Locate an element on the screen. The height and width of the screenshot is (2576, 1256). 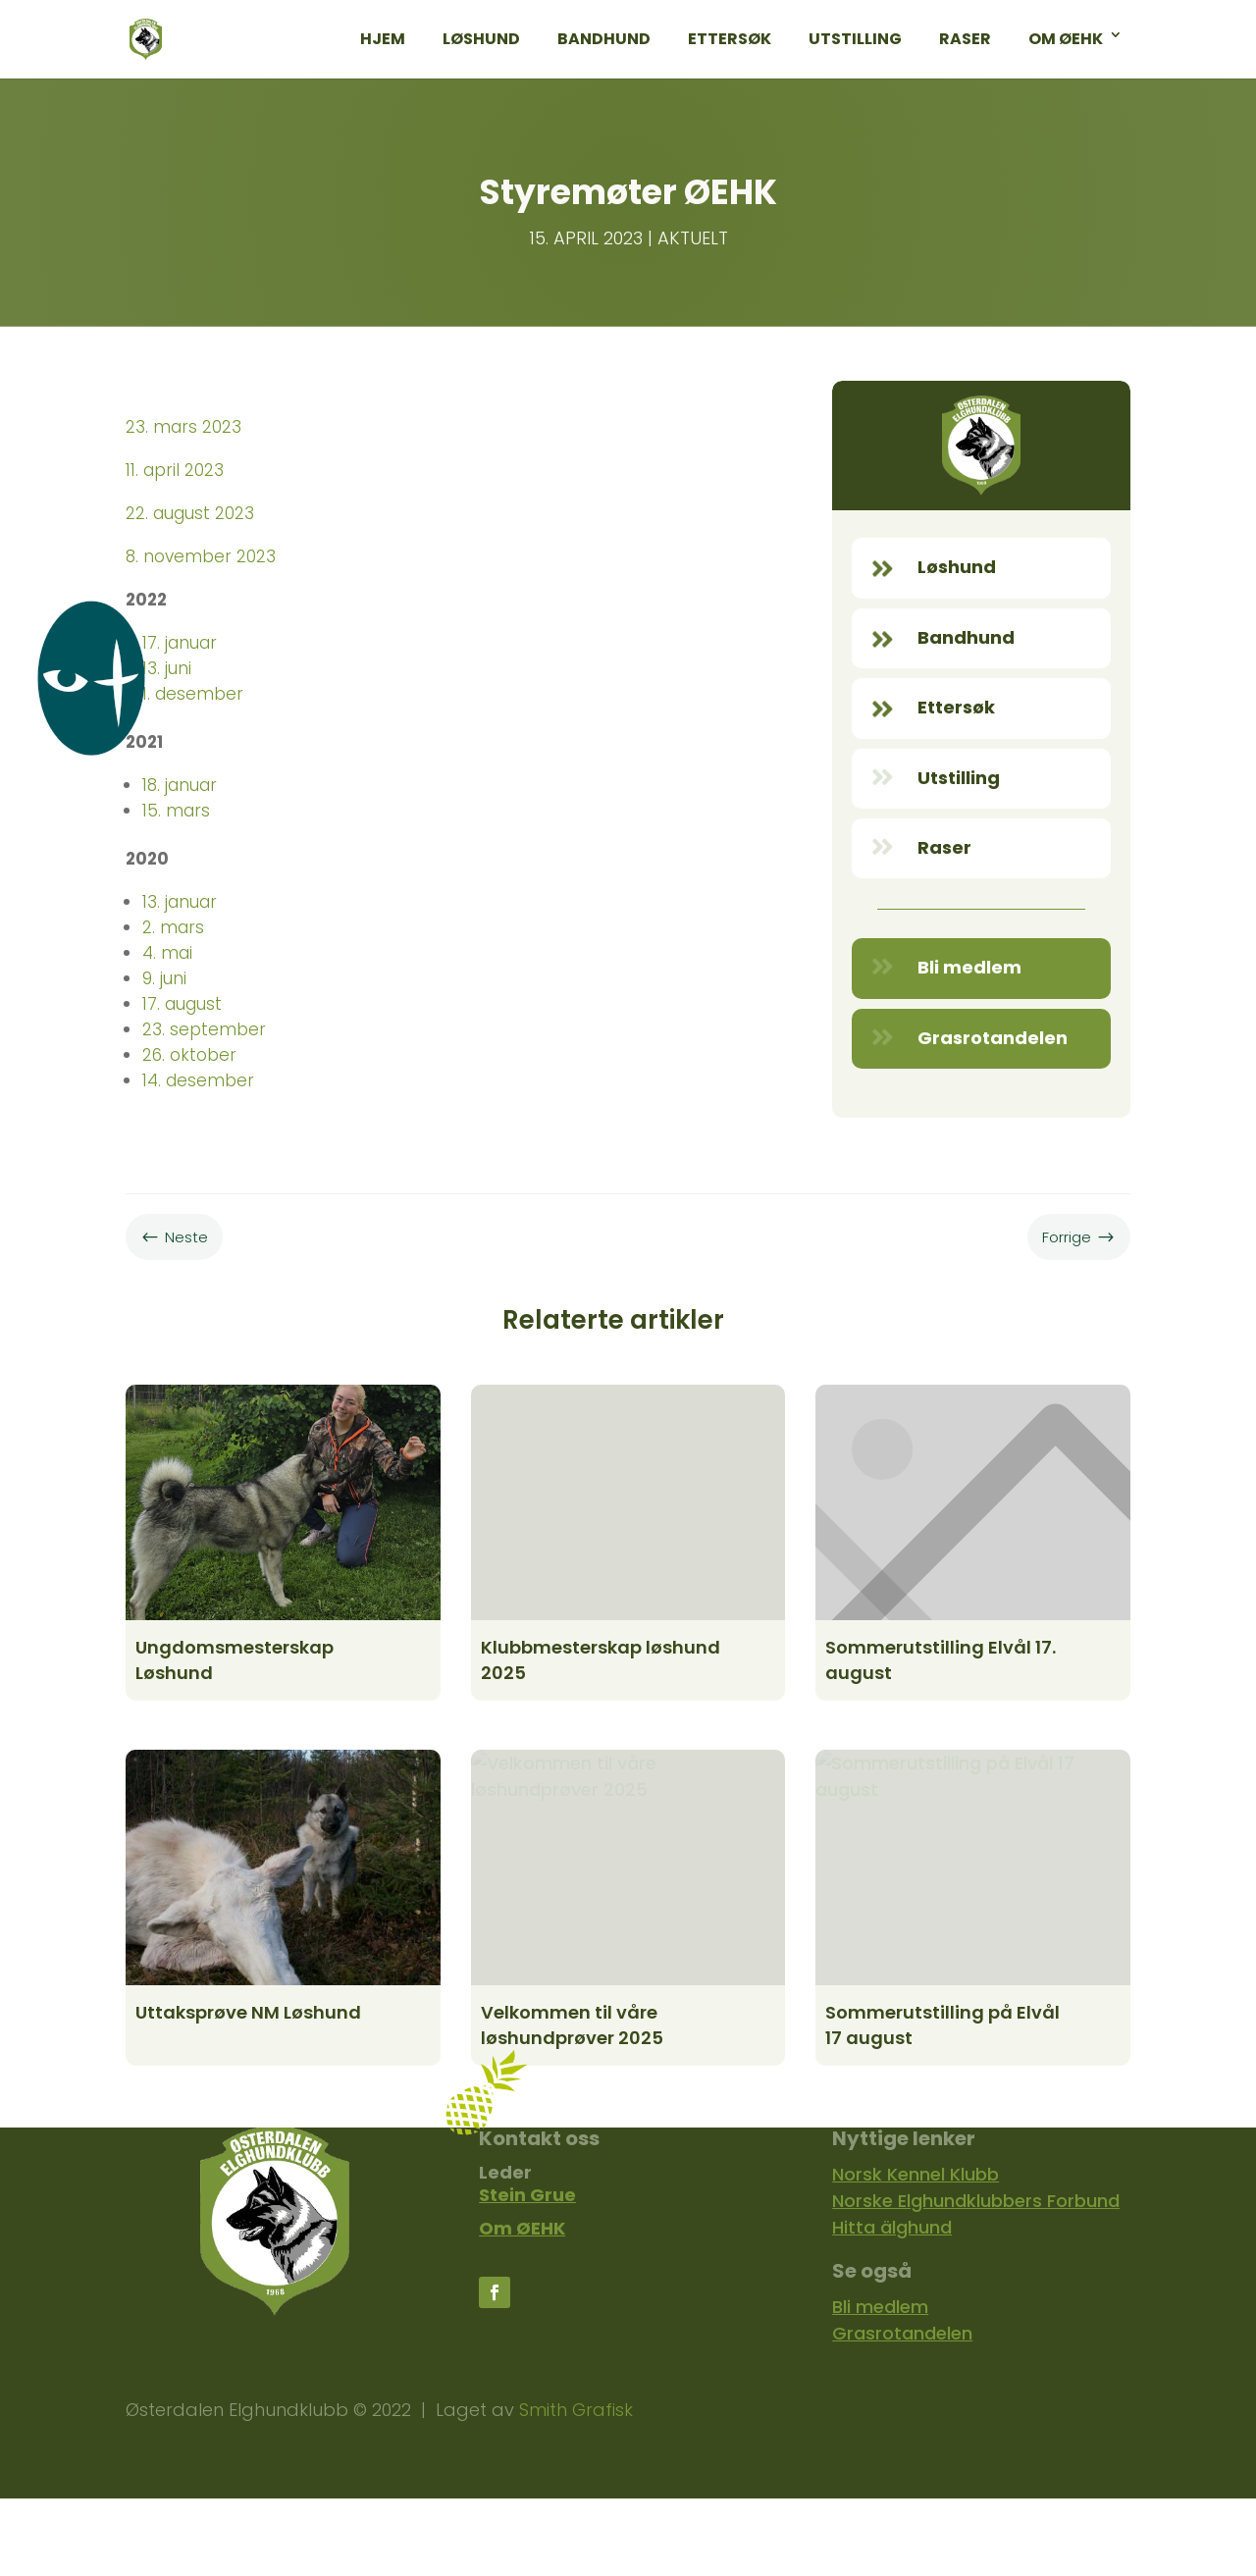
tropical or exotic food category is located at coordinates (488, 2092).